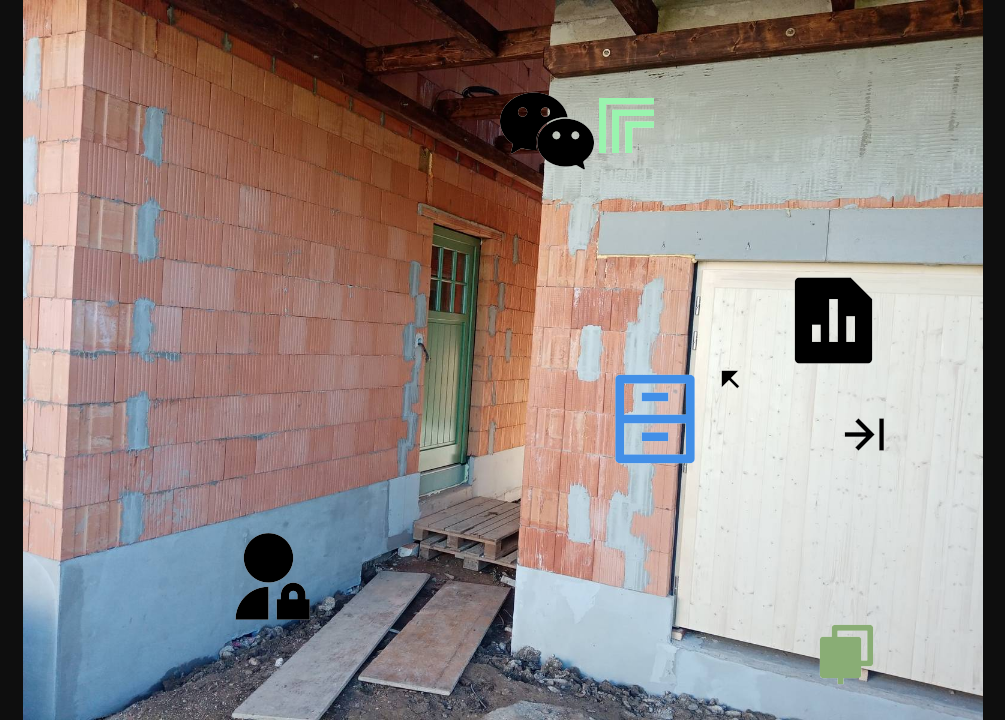 The image size is (1005, 720). Describe the element at coordinates (833, 320) in the screenshot. I see `view document with chart data` at that location.